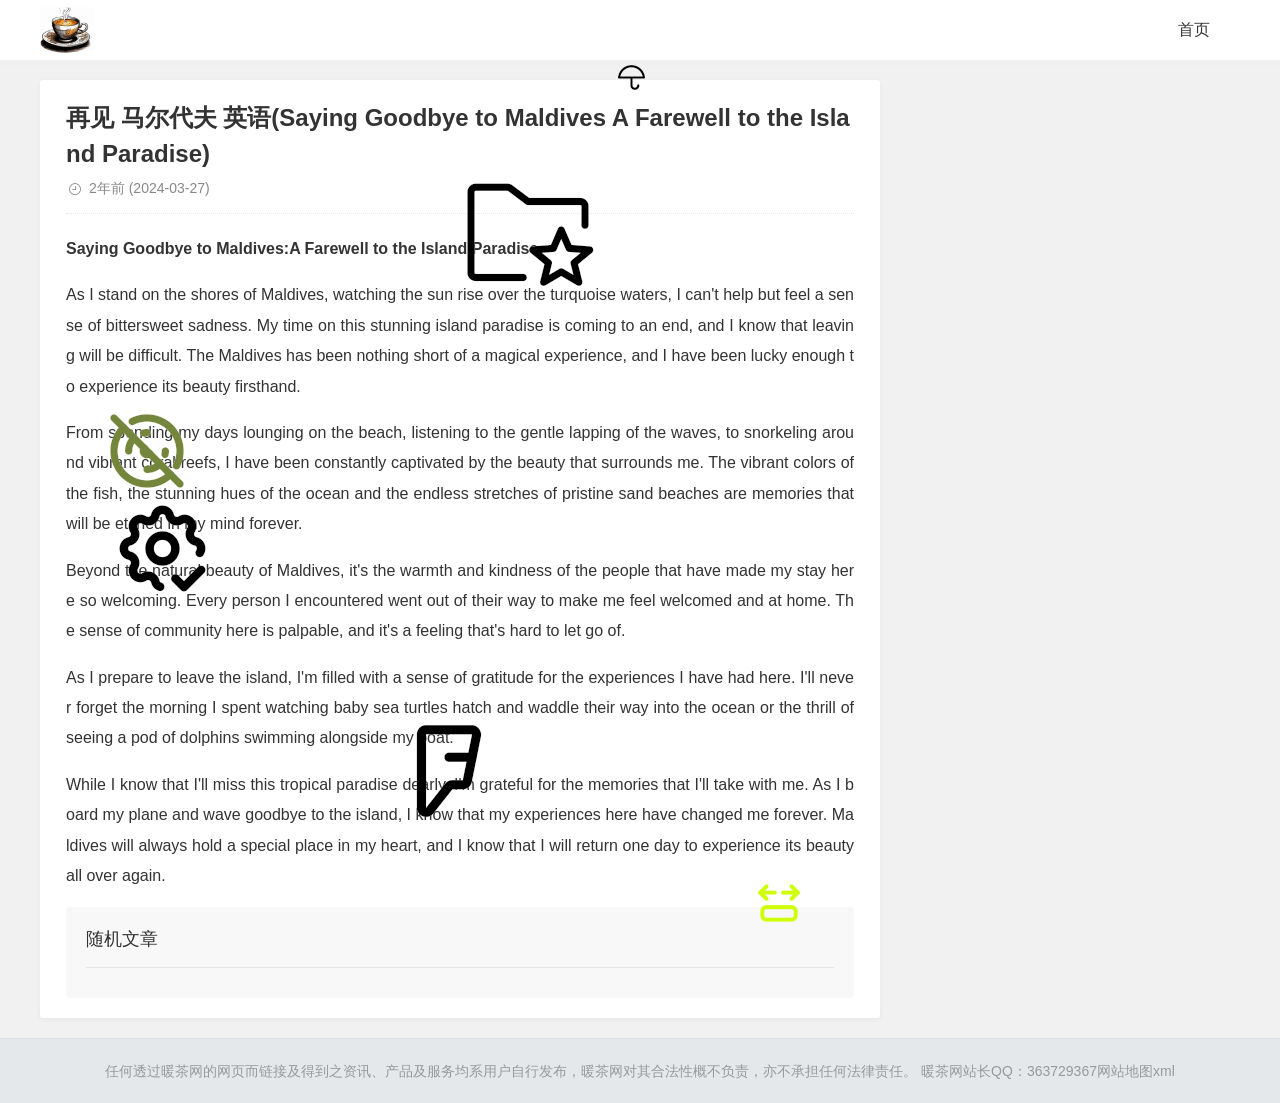 This screenshot has height=1103, width=1280. I want to click on open foursquare app, so click(449, 771).